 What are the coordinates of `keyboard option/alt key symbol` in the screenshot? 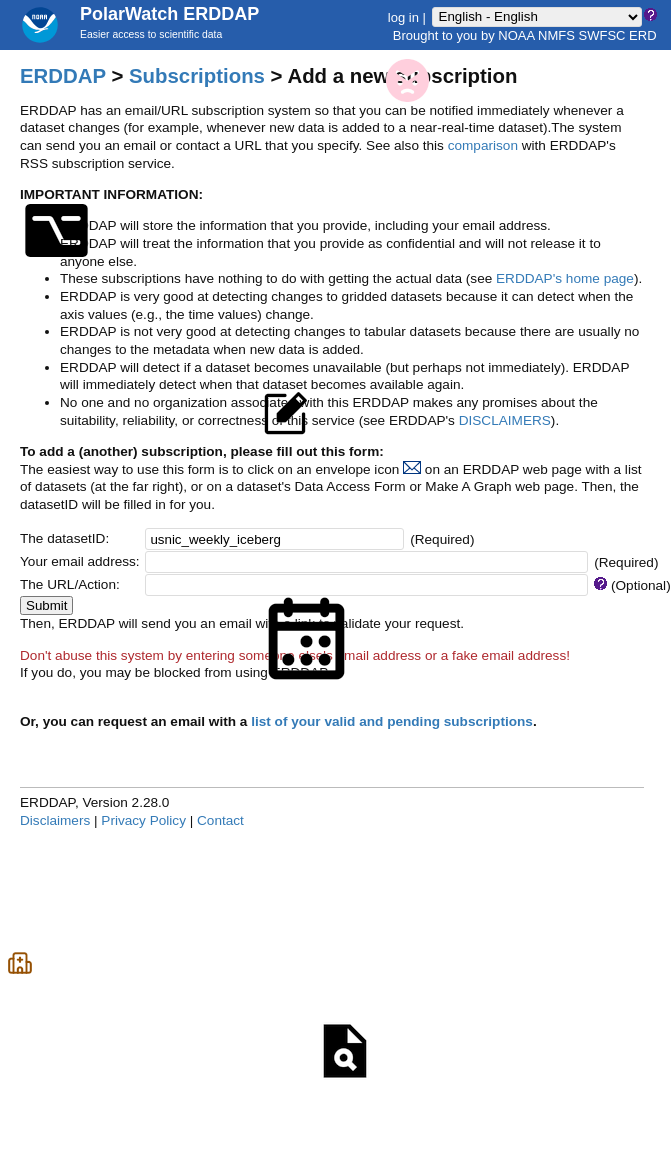 It's located at (56, 230).